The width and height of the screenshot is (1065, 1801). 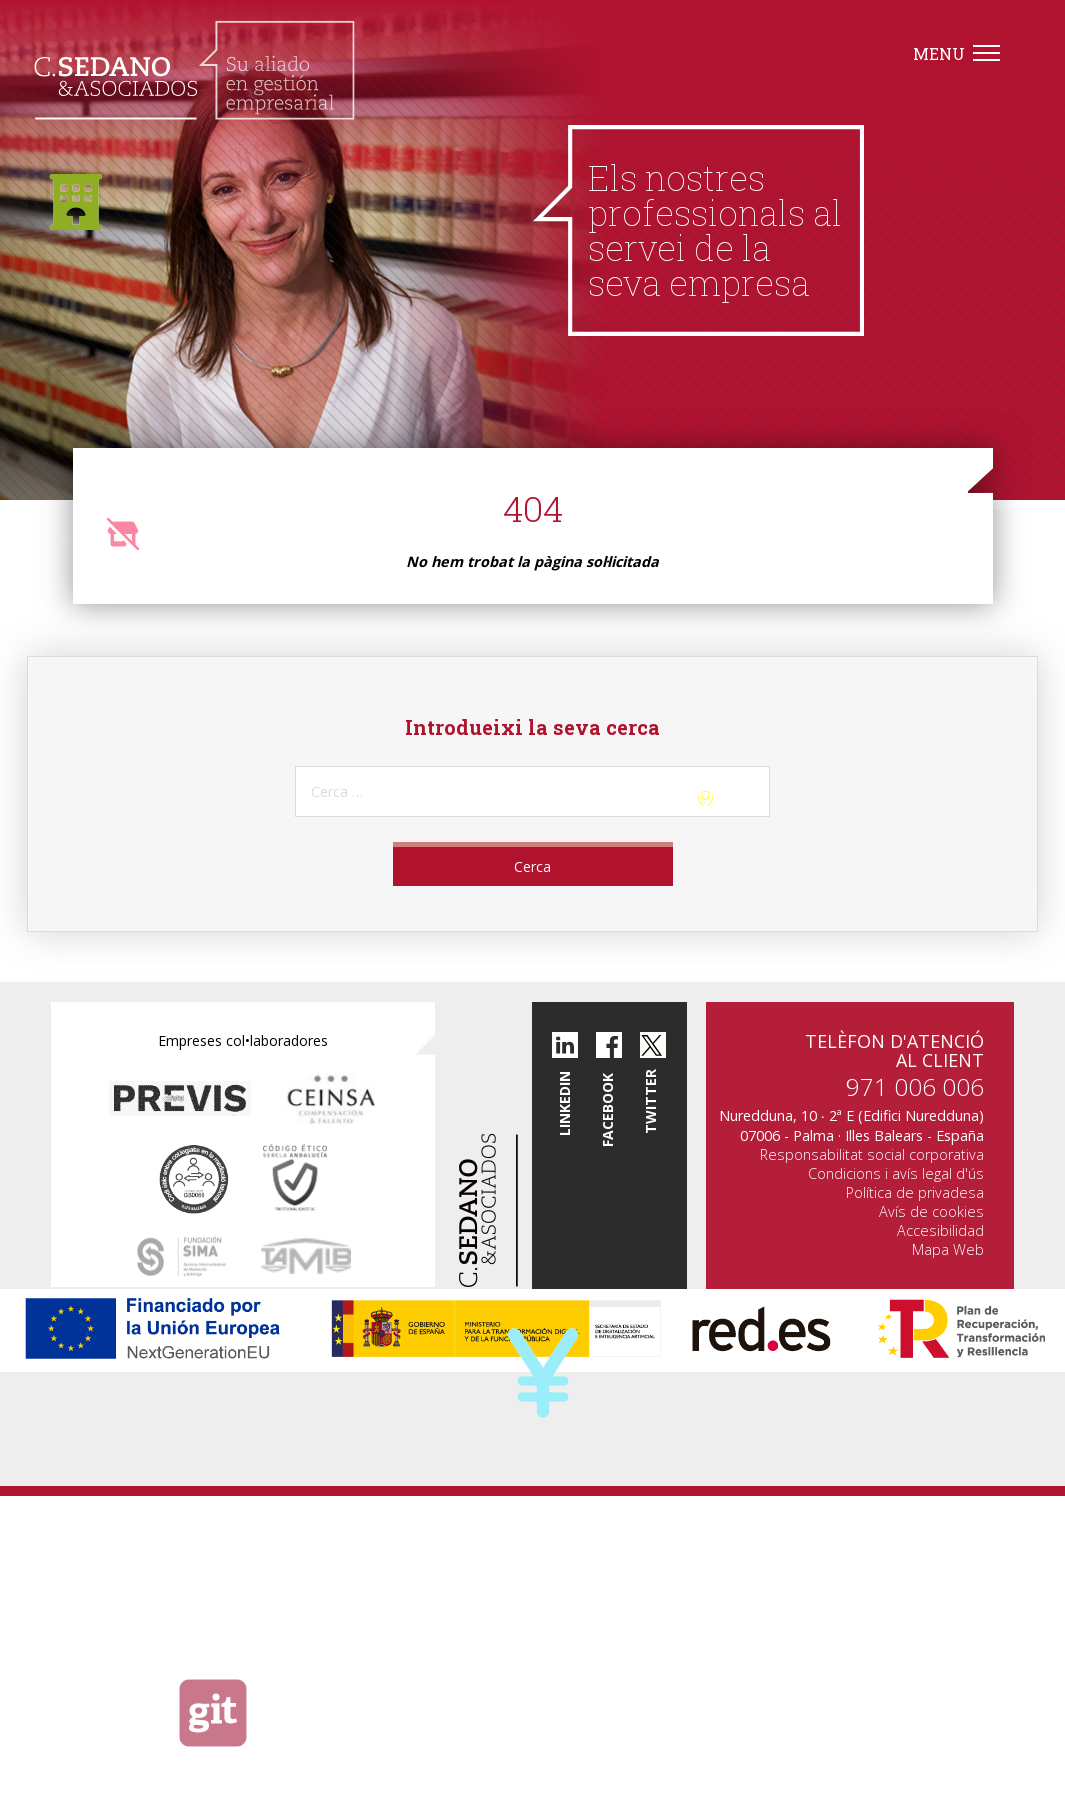 I want to click on git version control logo, so click(x=213, y=1713).